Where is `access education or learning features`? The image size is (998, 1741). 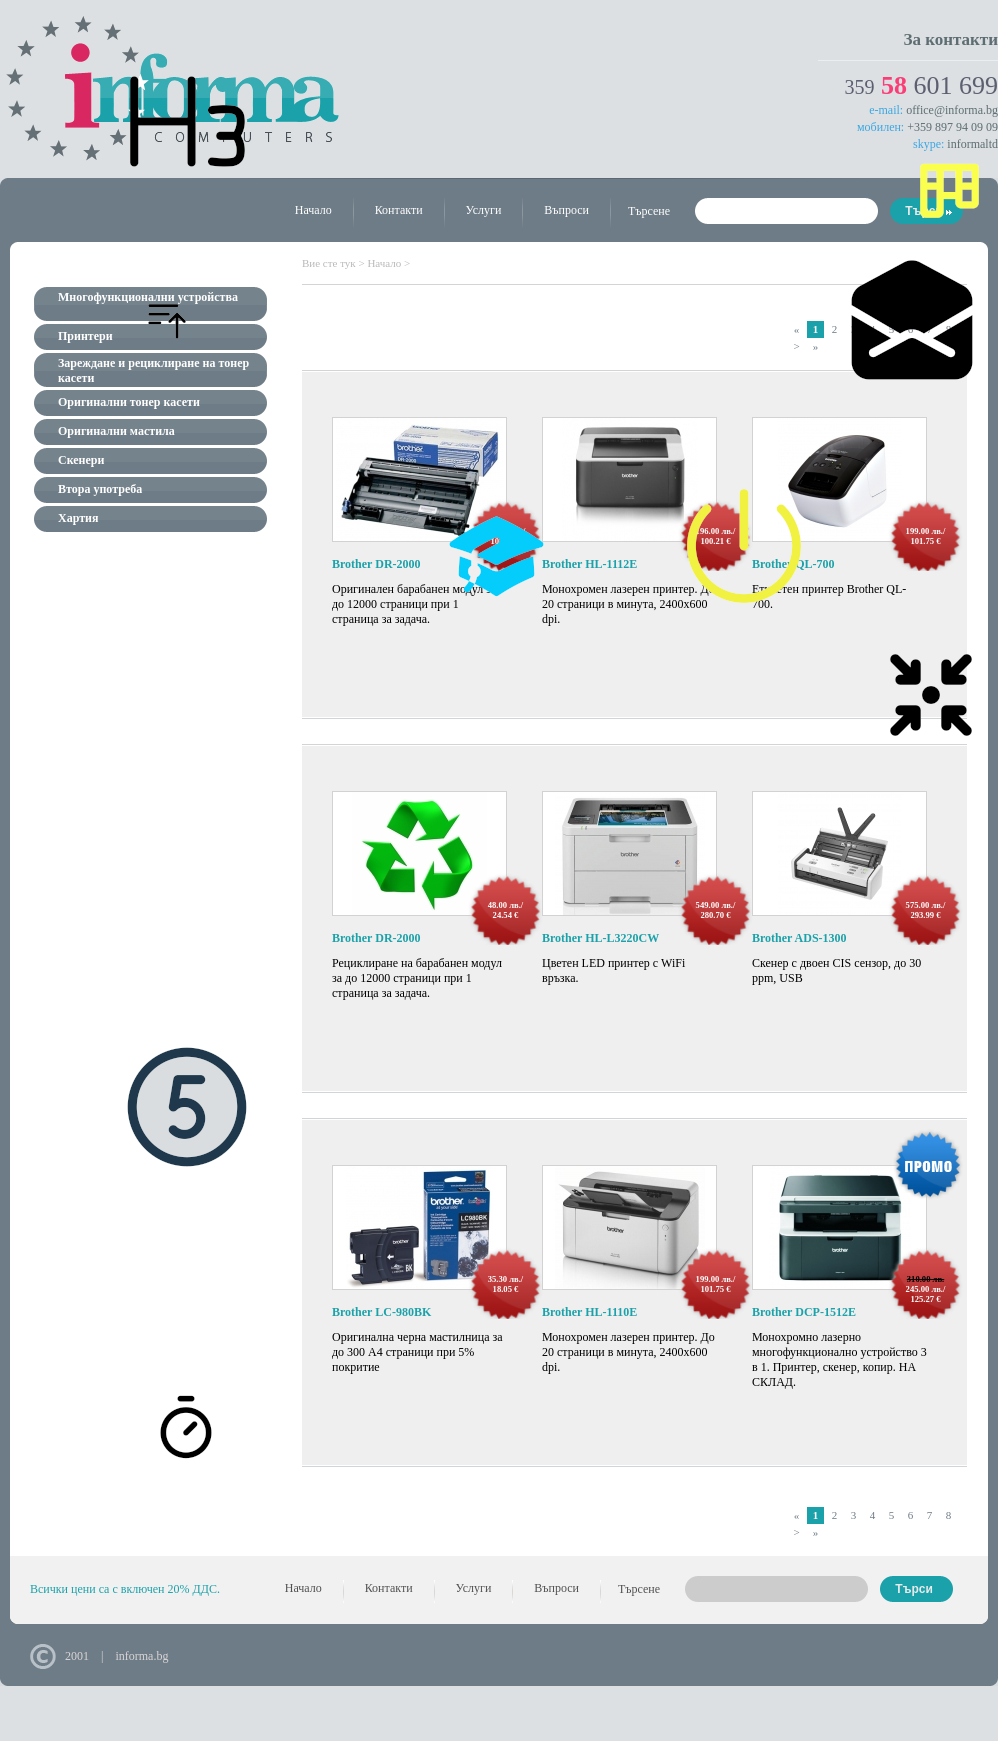 access education or learning features is located at coordinates (496, 555).